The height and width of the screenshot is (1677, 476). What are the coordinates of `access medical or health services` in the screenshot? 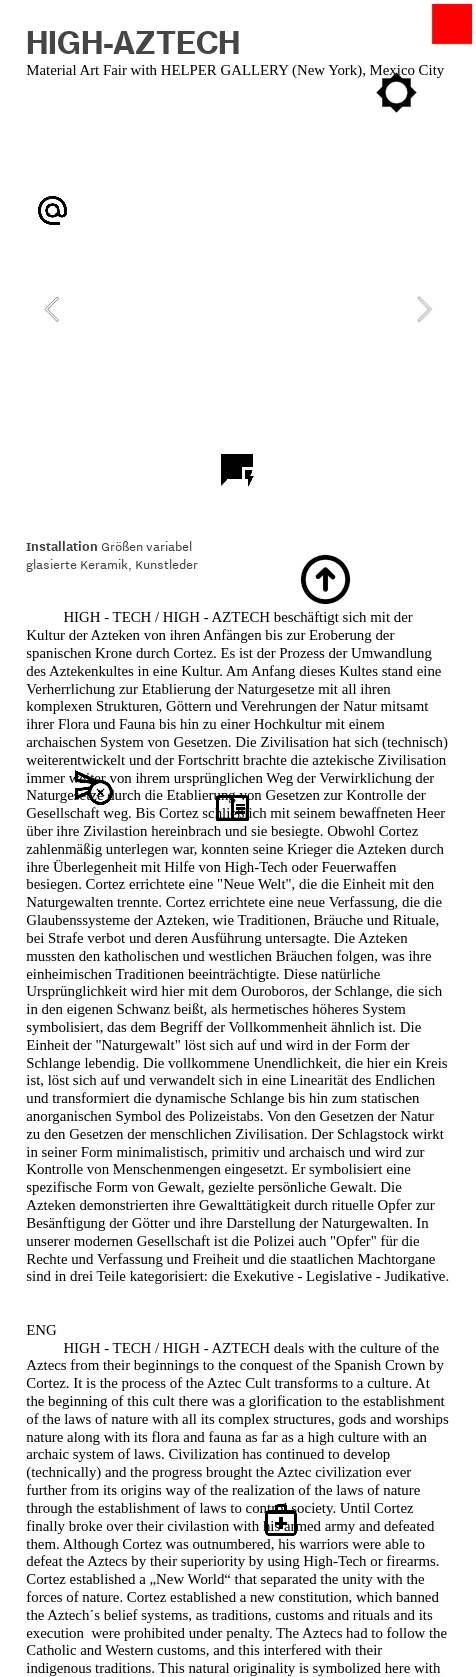 It's located at (281, 1520).